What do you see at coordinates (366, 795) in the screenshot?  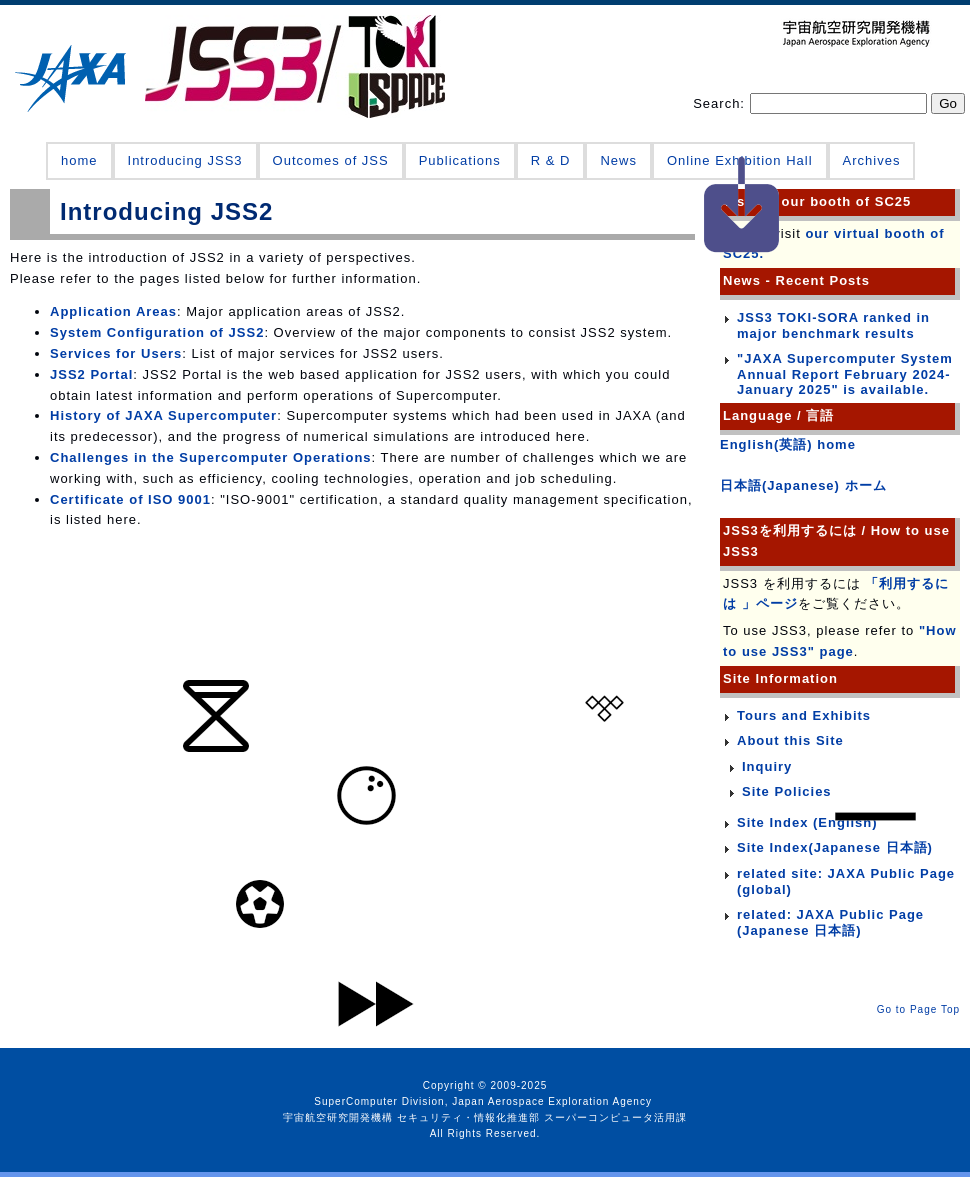 I see `access bowling game or activity` at bounding box center [366, 795].